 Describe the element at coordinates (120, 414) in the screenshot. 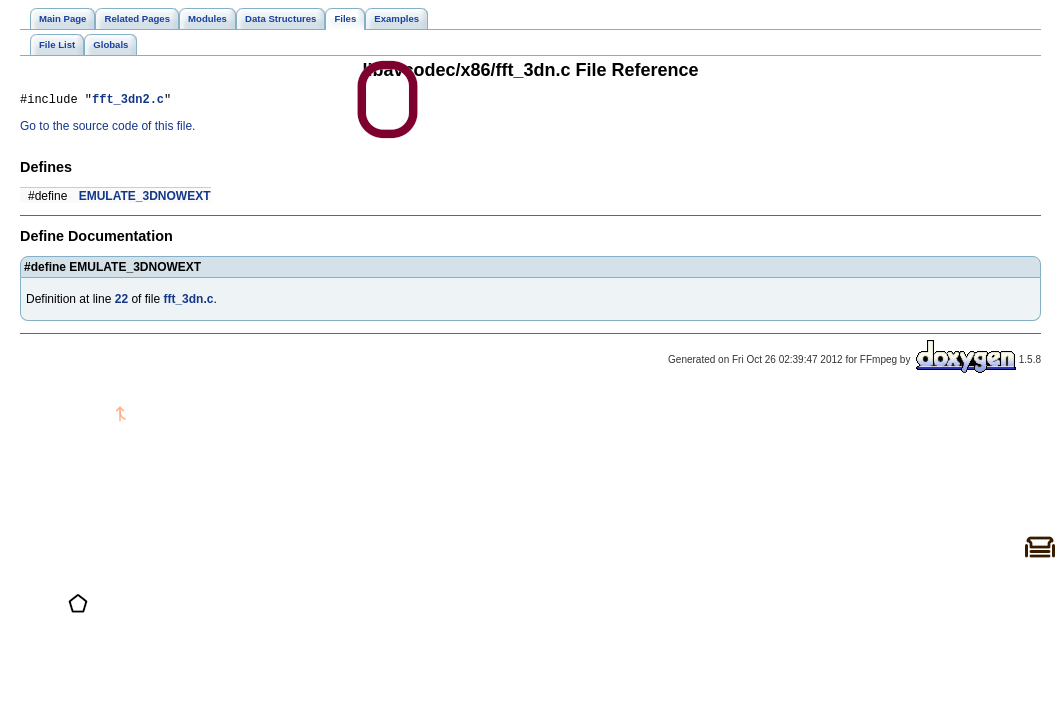

I see `merge lanes or paths to the right` at that location.